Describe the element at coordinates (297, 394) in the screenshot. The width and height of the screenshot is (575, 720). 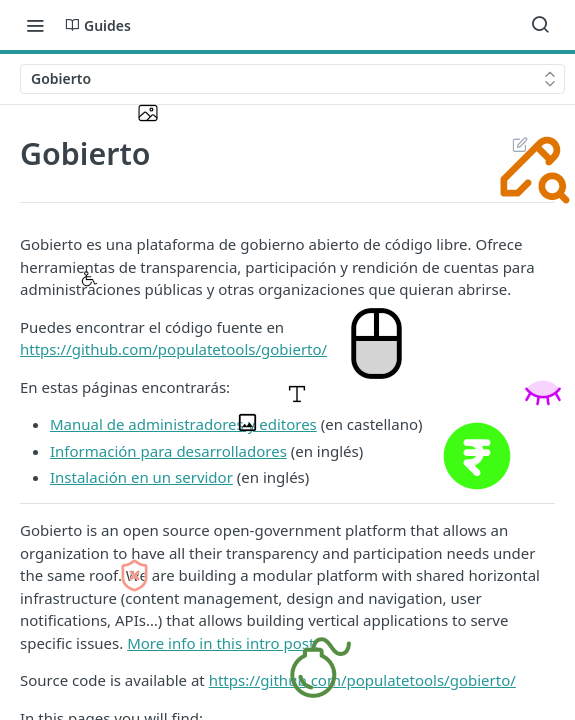
I see `format text or access text styling options` at that location.